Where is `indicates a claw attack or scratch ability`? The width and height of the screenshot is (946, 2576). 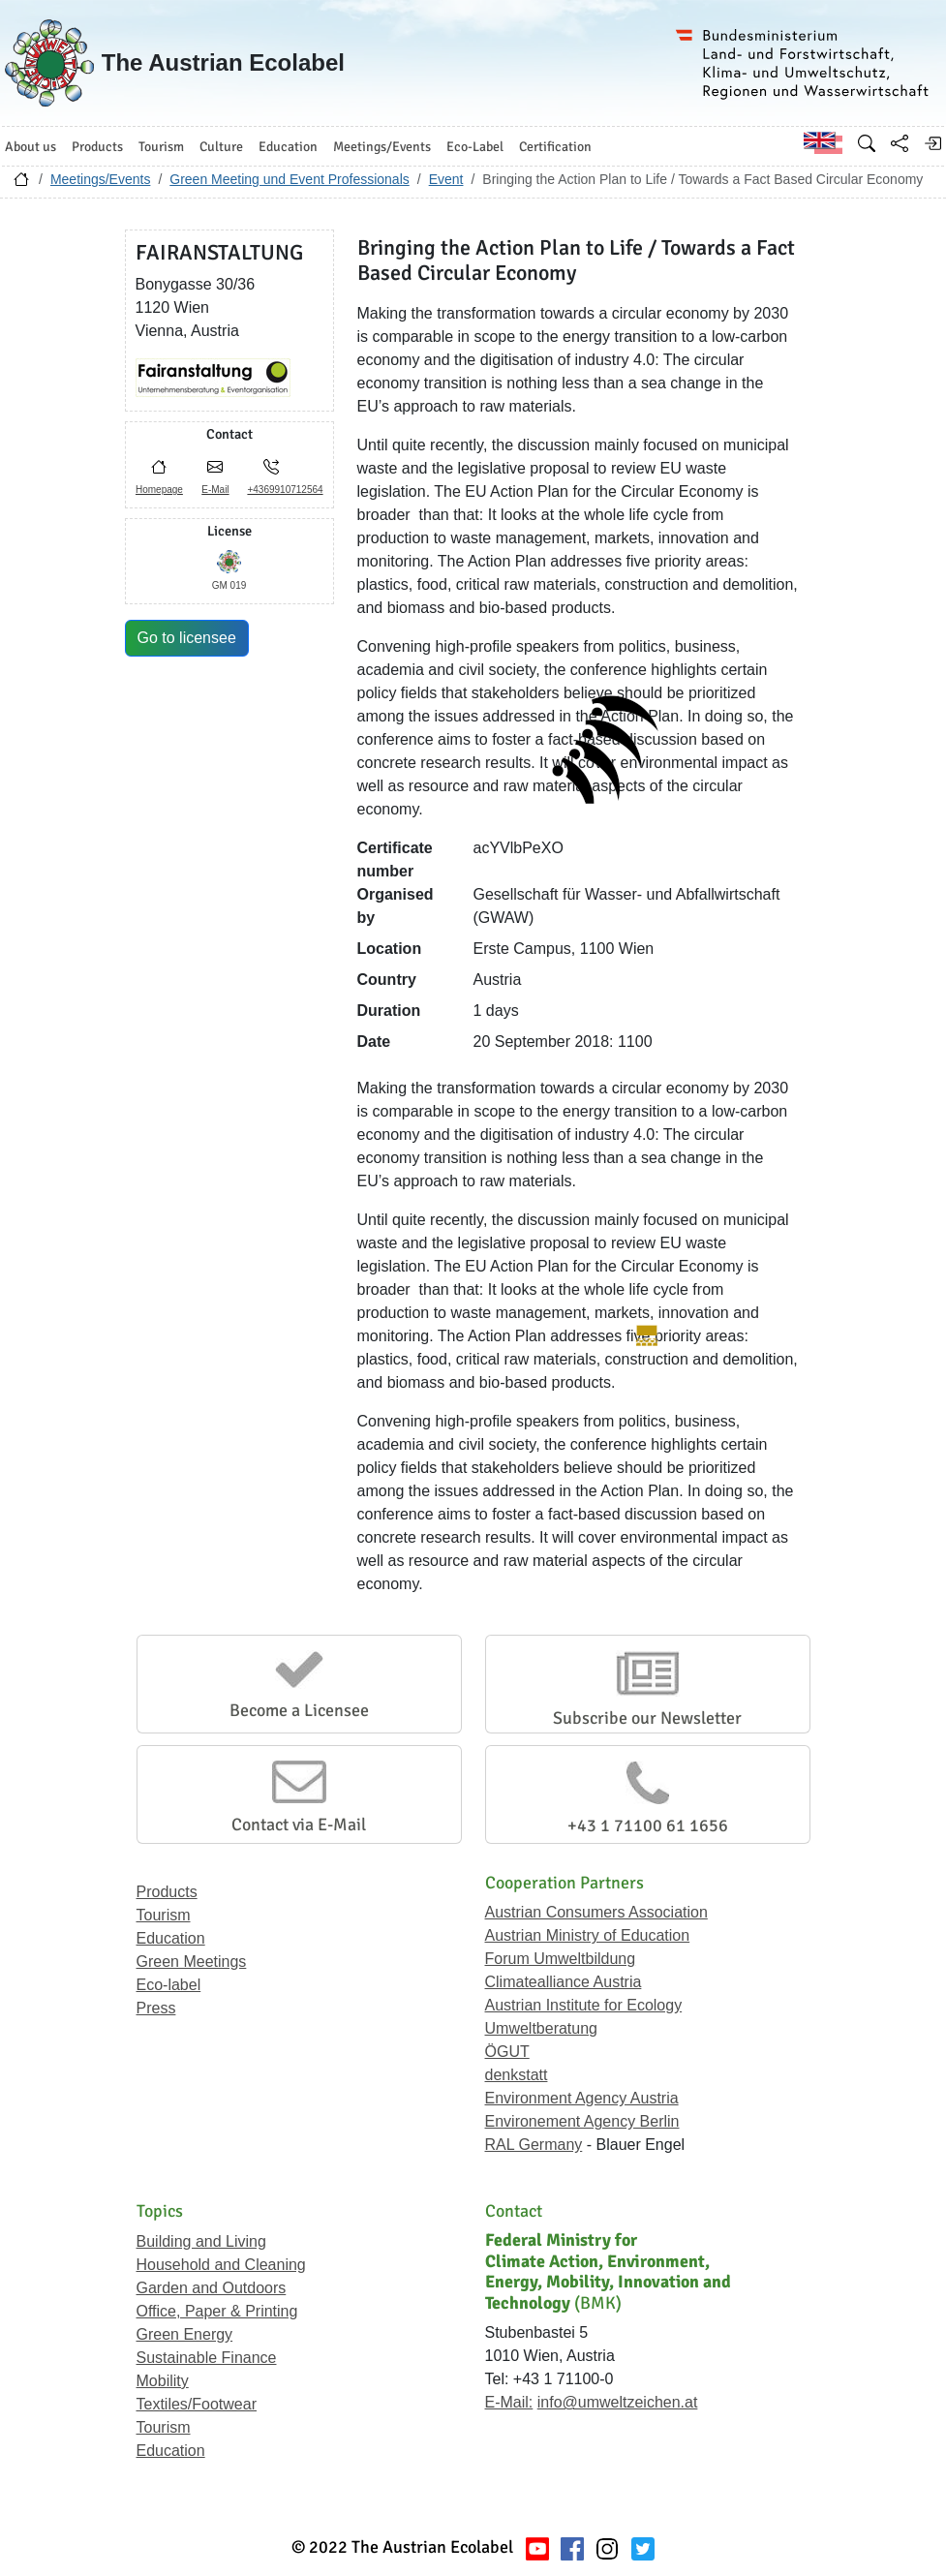 indicates a claw attack or scratch ability is located at coordinates (606, 750).